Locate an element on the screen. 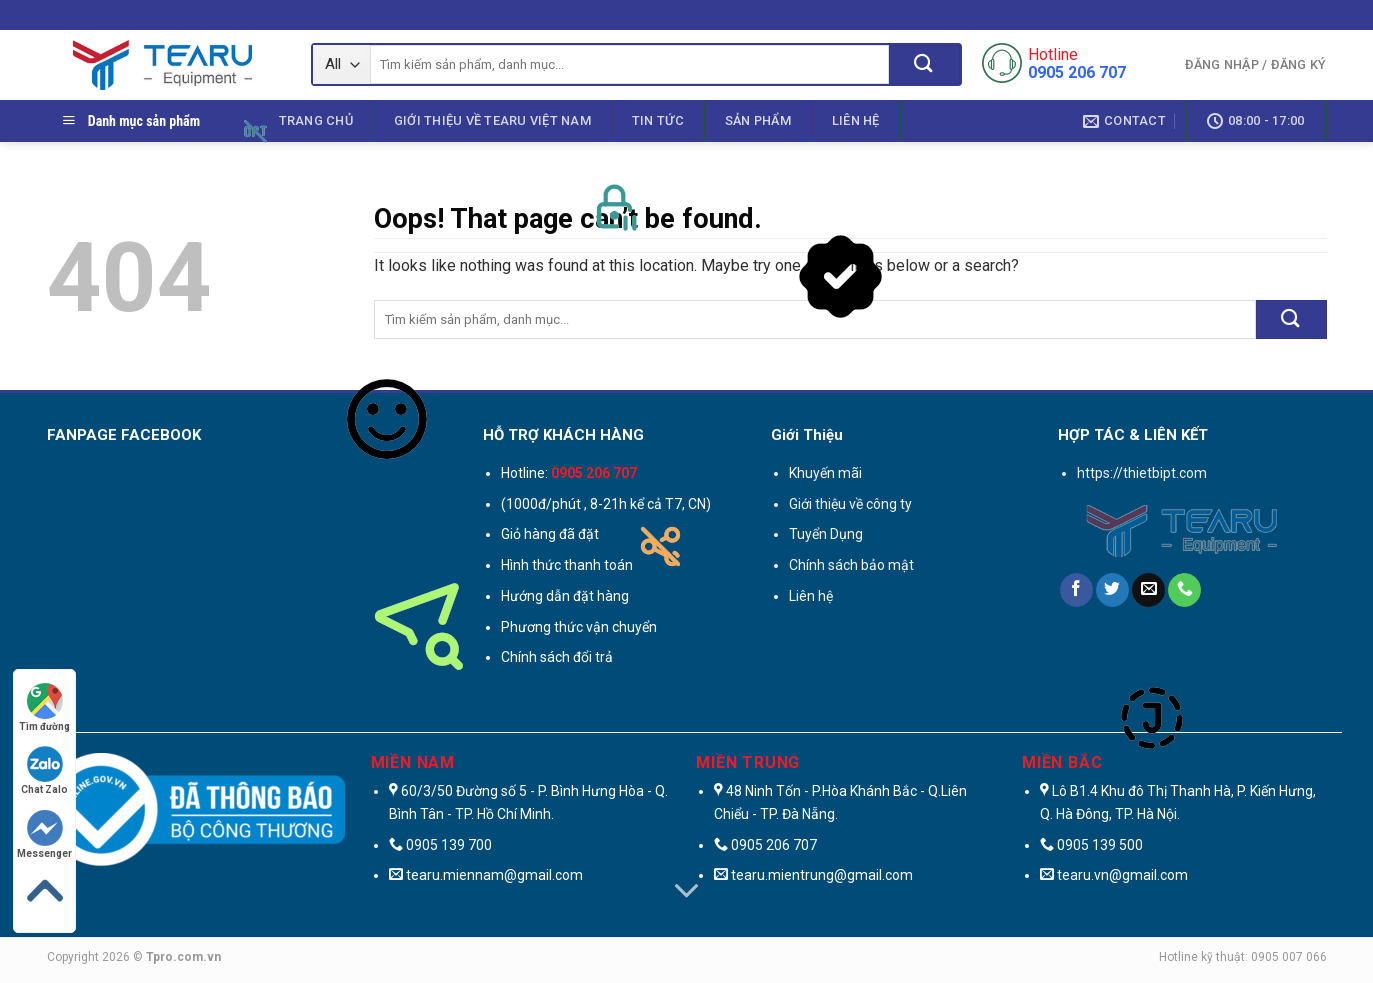 The height and width of the screenshot is (983, 1373). verified account or official badge is located at coordinates (840, 276).